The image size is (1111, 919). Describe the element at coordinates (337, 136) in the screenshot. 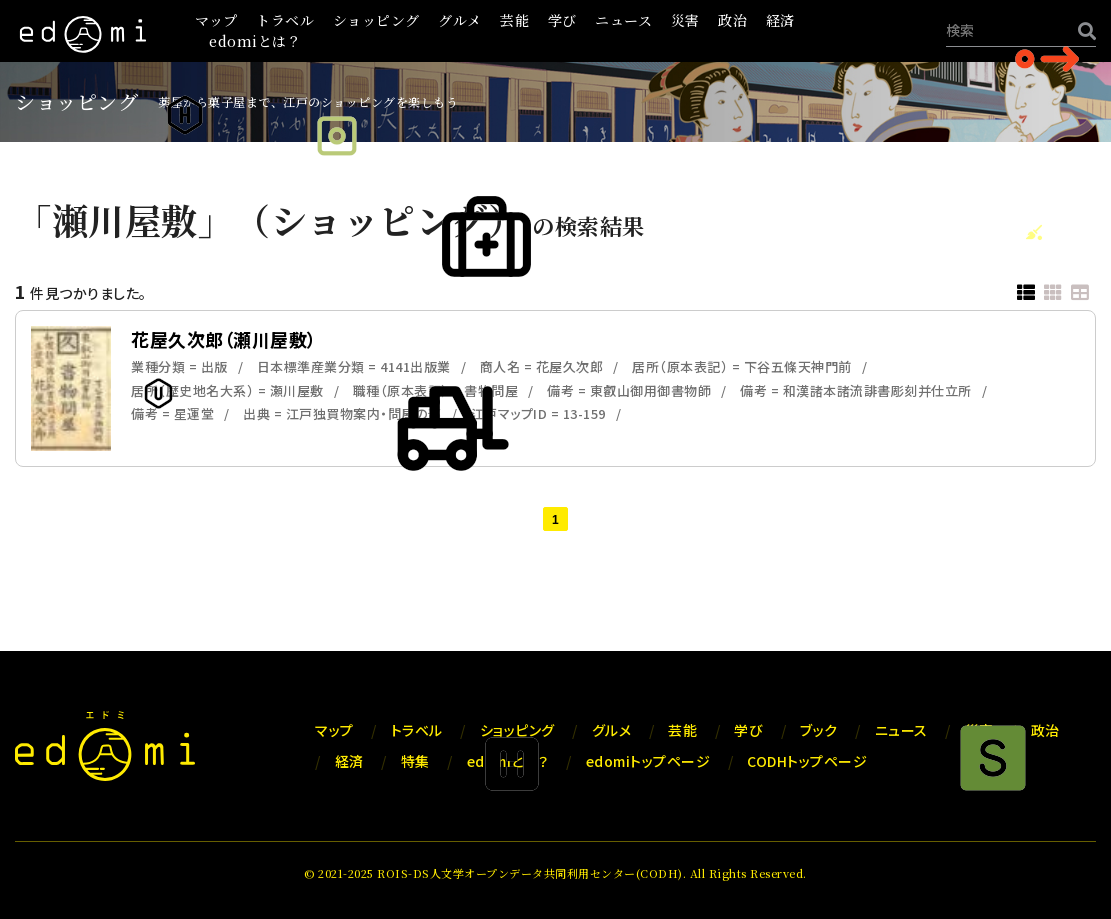

I see `apply a mask to selected layer or object` at that location.